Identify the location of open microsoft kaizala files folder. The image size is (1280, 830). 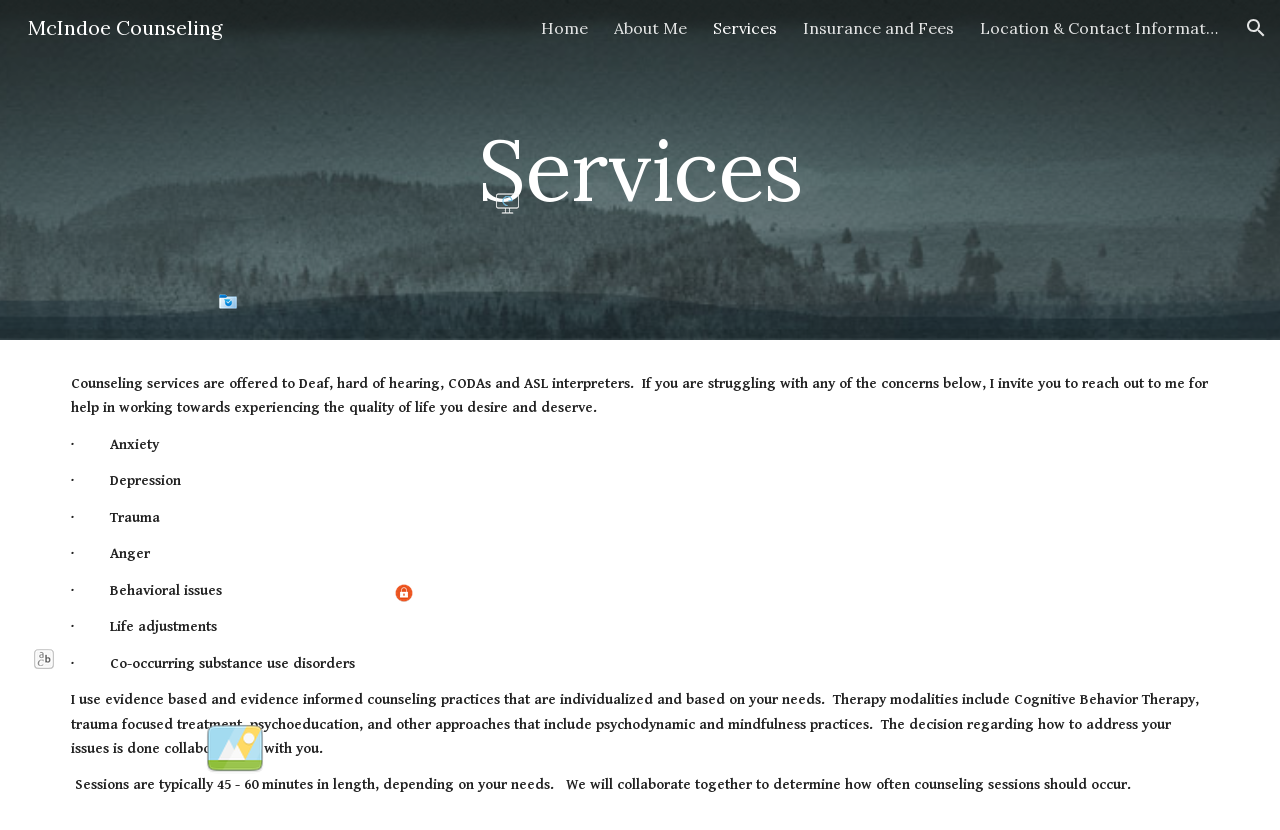
(228, 302).